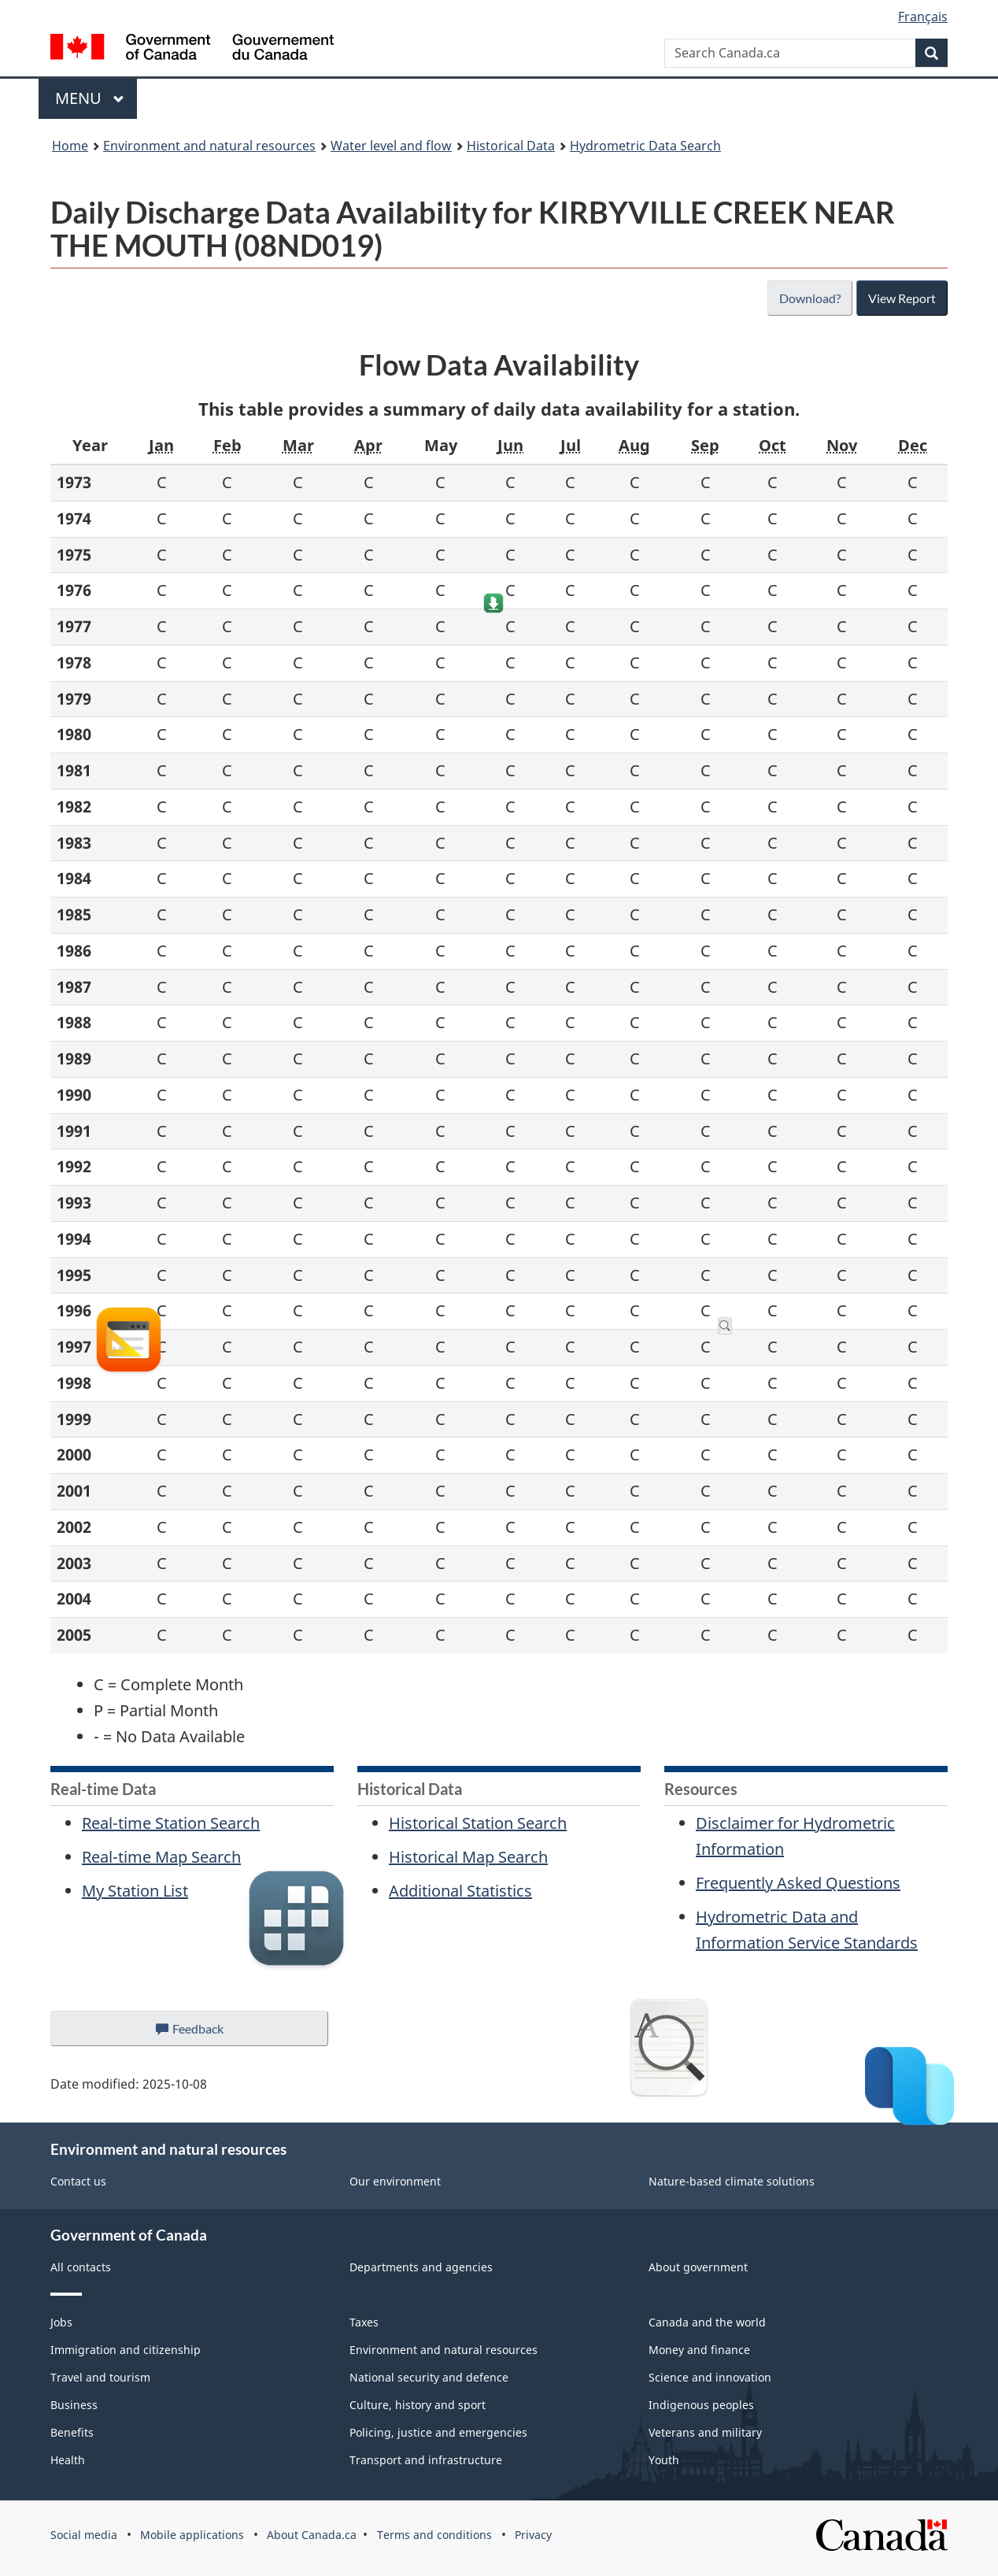 This screenshot has height=2576, width=998. Describe the element at coordinates (296, 1918) in the screenshot. I see `open stata statistical software` at that location.